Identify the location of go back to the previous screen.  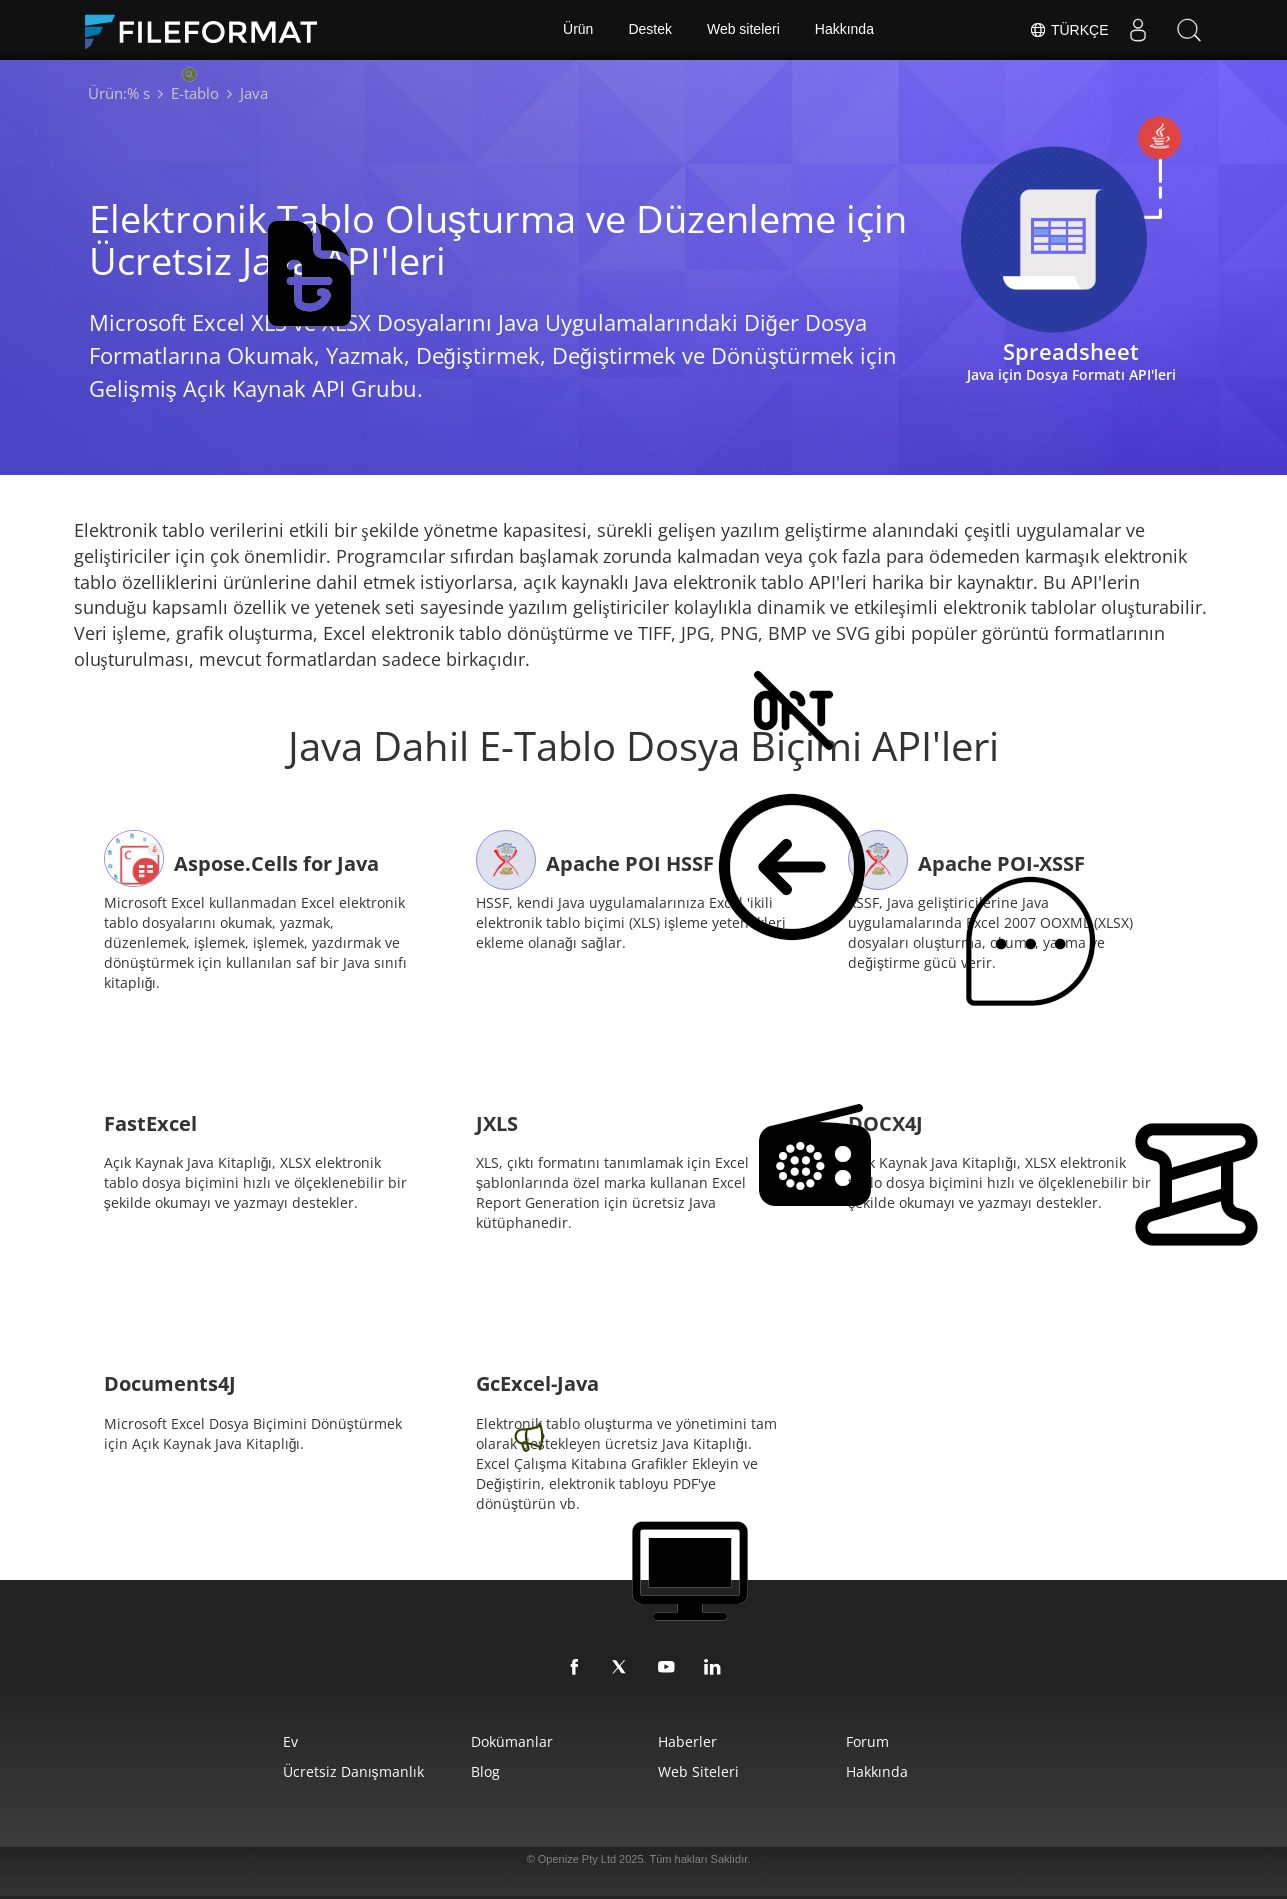
(792, 867).